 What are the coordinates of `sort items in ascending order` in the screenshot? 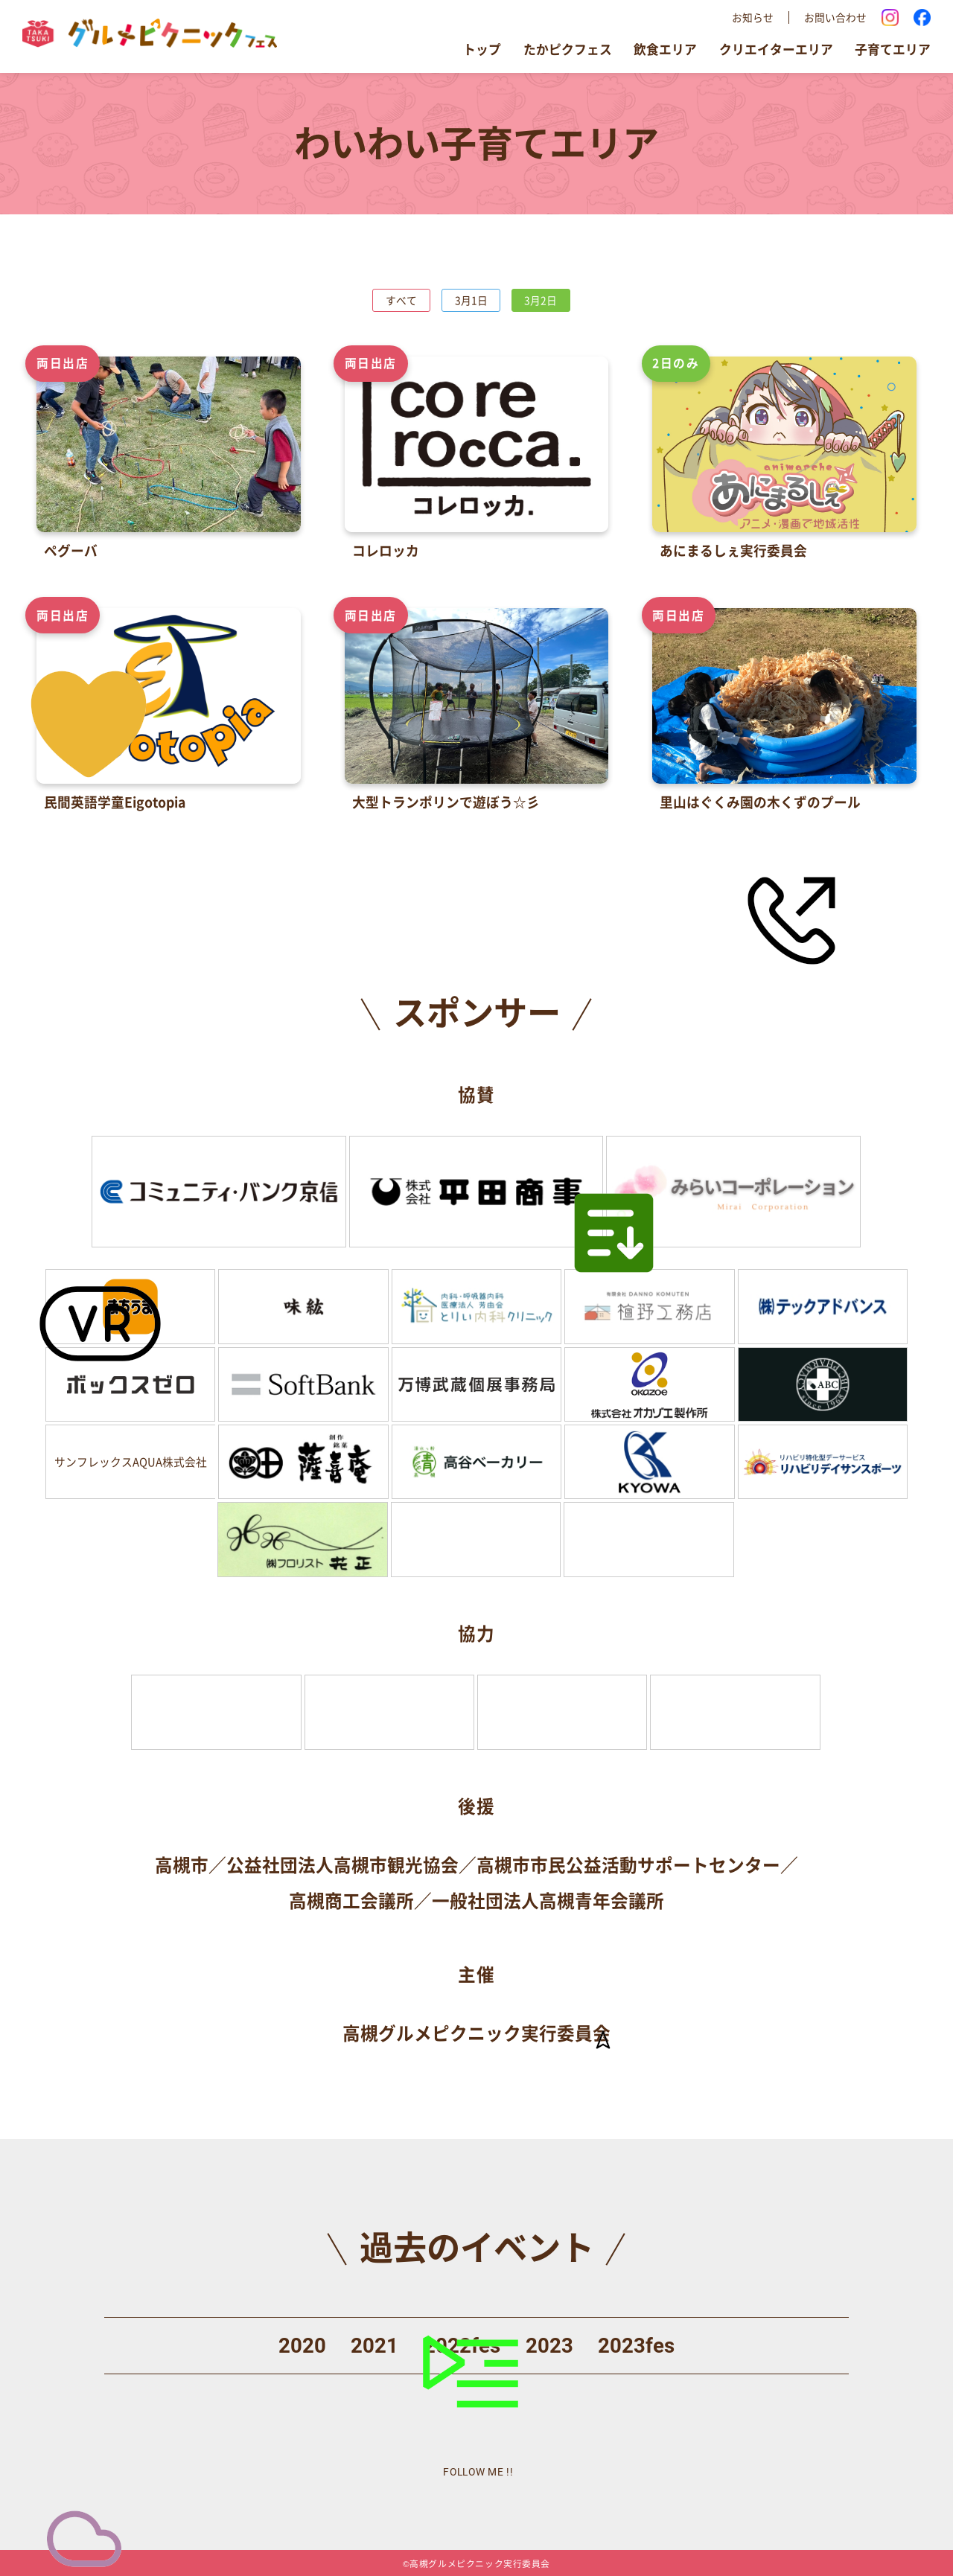 It's located at (613, 1233).